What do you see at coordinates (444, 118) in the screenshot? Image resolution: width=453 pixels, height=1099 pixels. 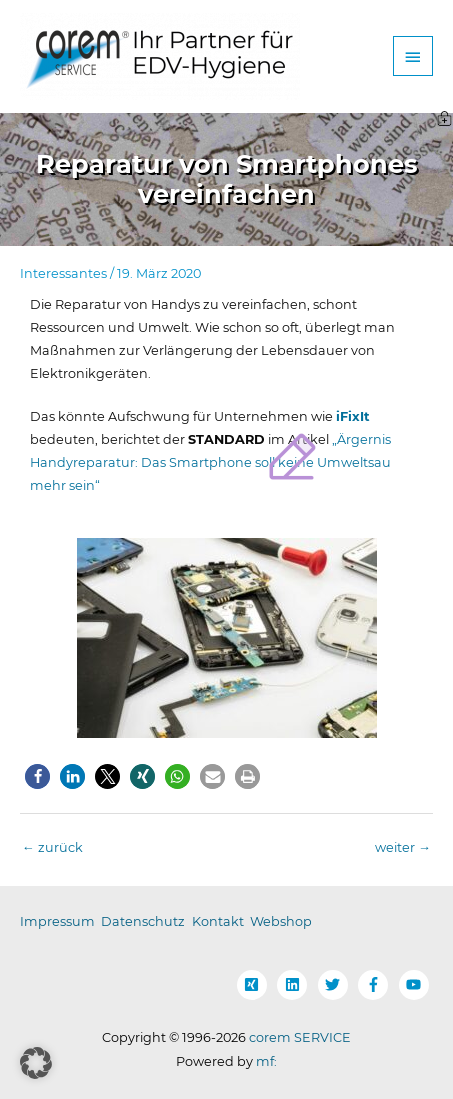 I see `add item to shopping bag` at bounding box center [444, 118].